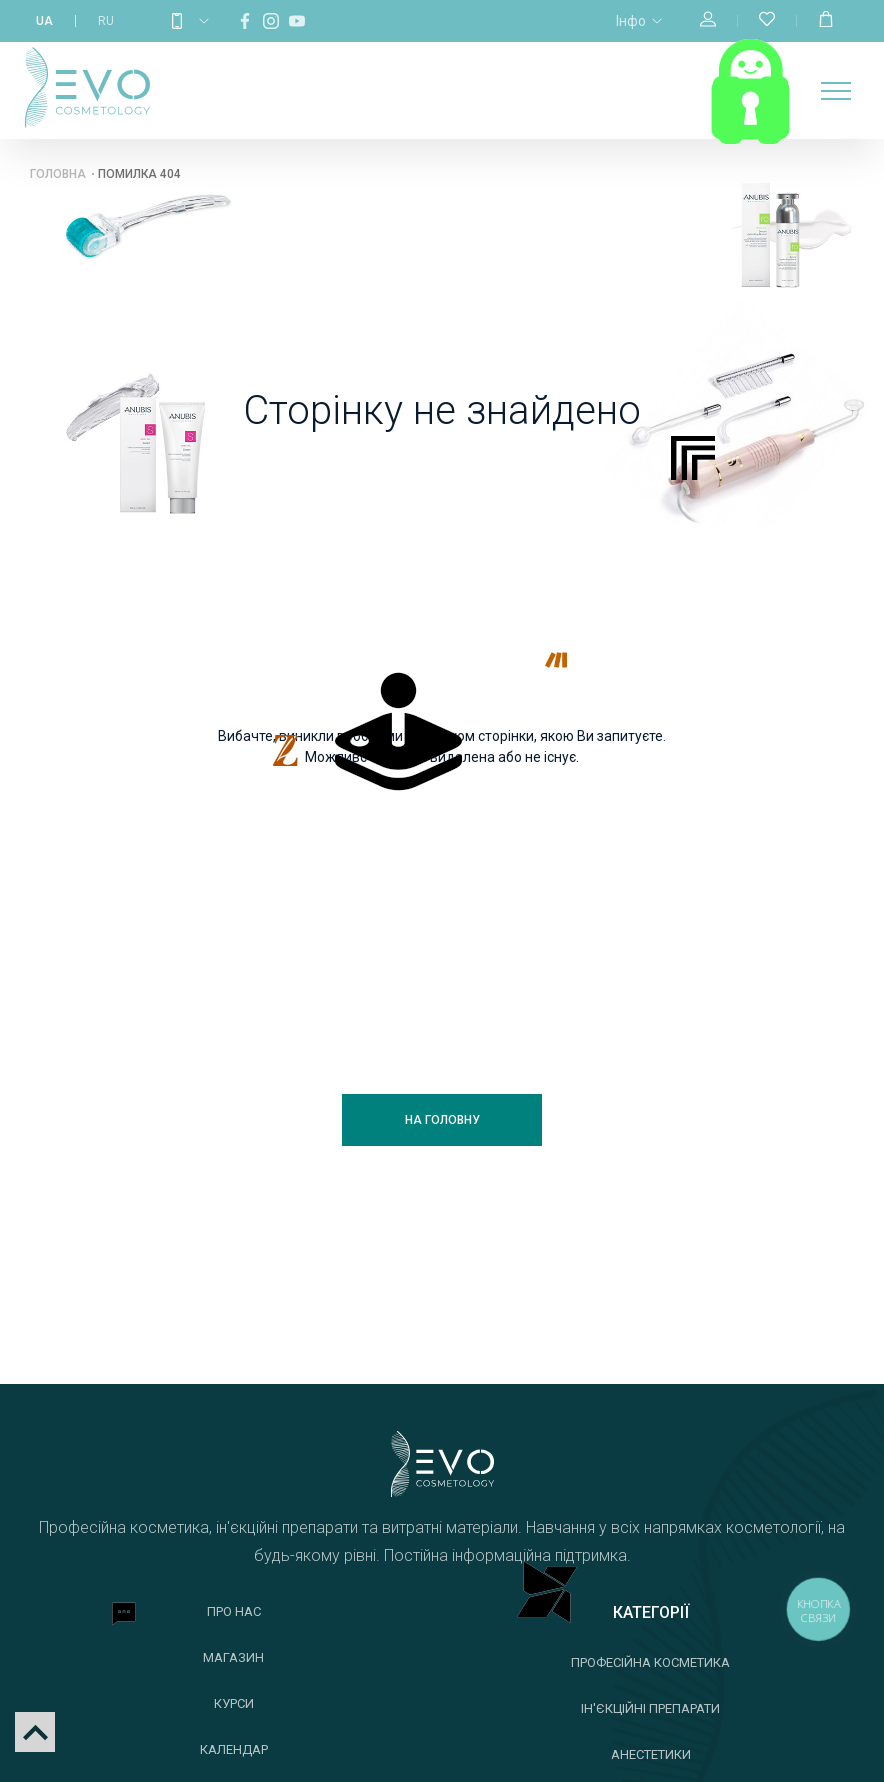  Describe the element at coordinates (398, 731) in the screenshot. I see `open Apple Arcade gaming service` at that location.